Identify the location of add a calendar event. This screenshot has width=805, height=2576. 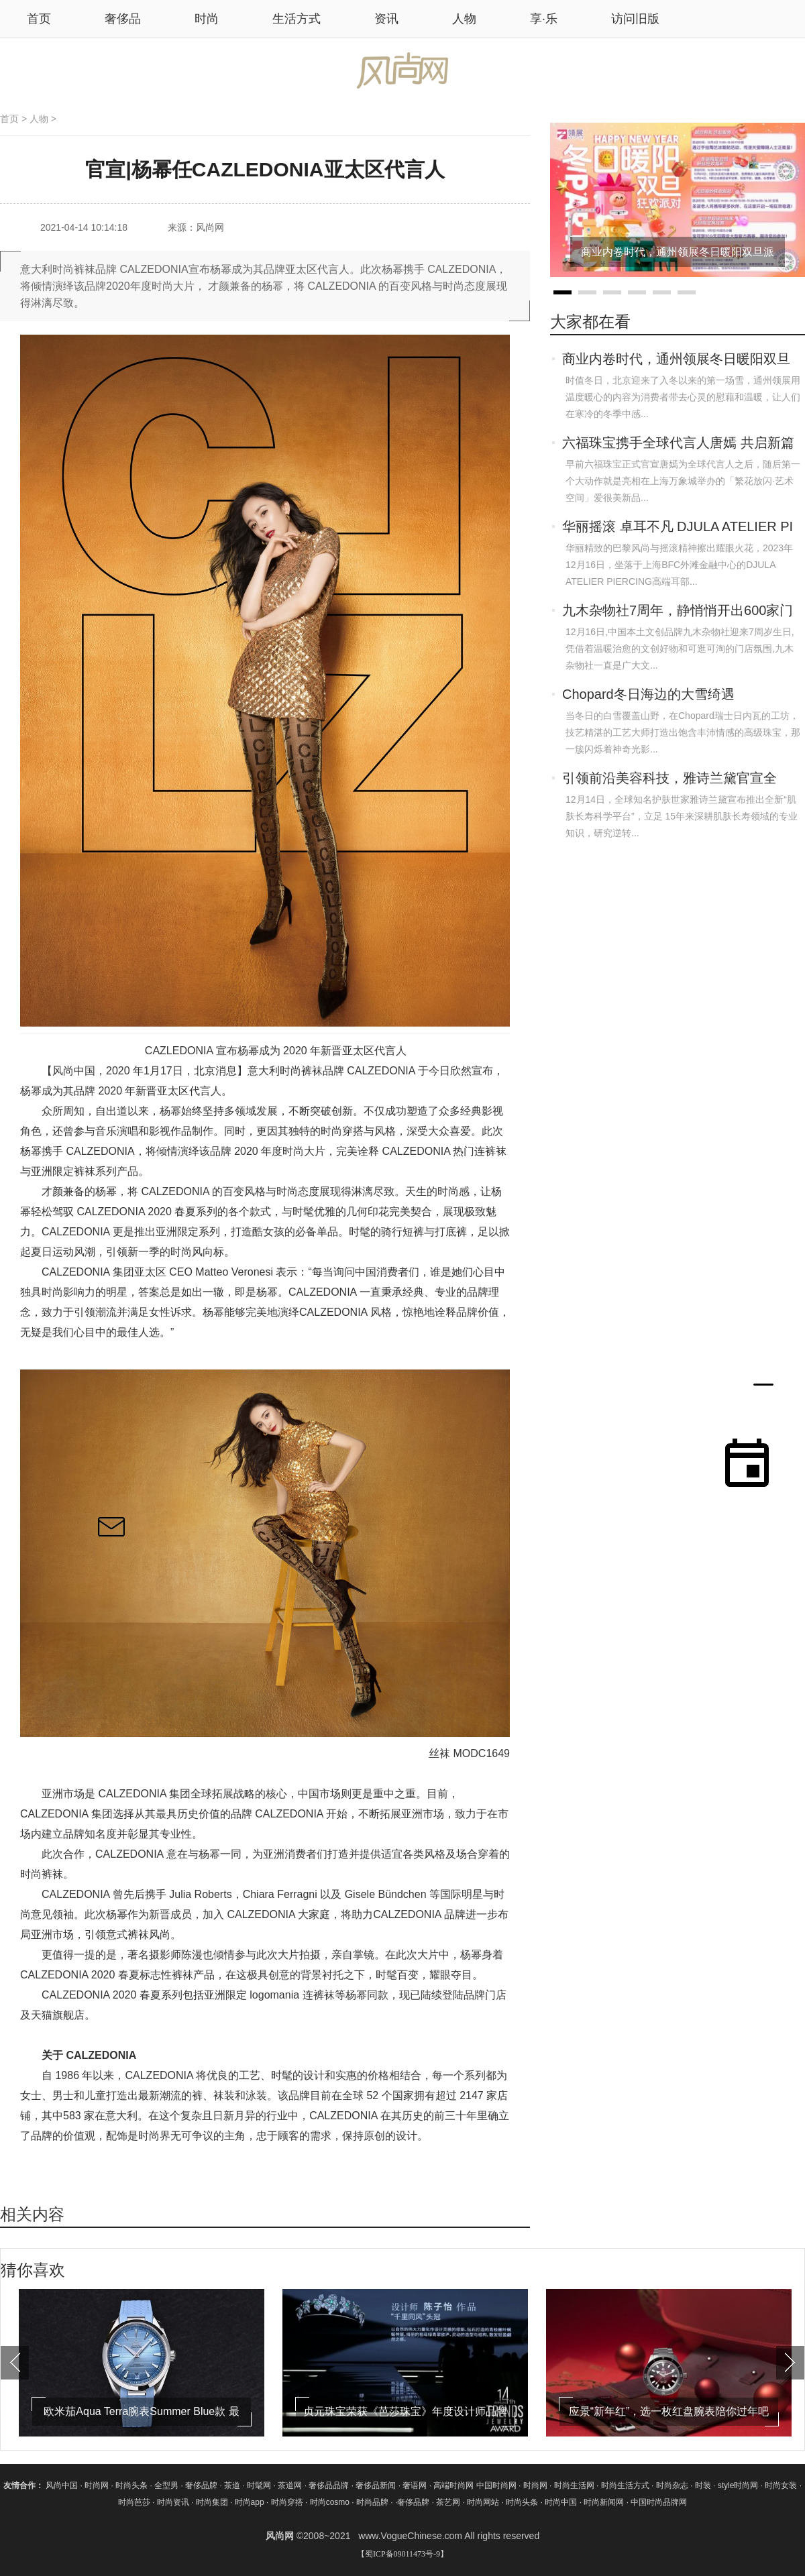
(747, 1465).